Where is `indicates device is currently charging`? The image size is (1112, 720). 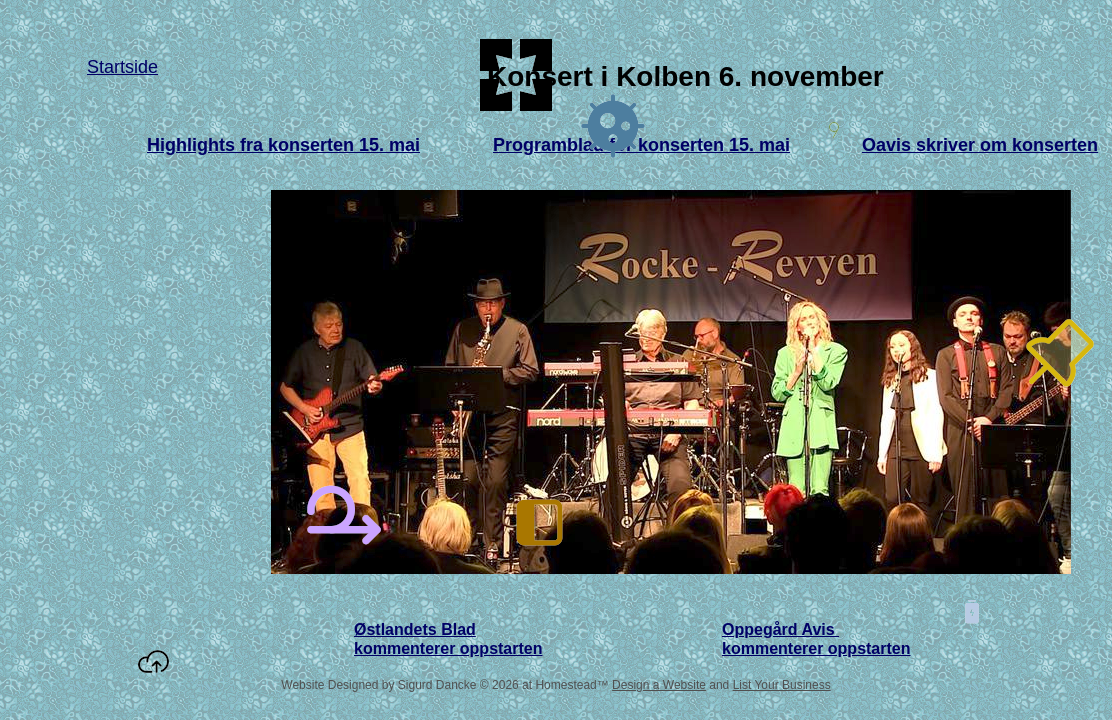
indicates device is currently charging is located at coordinates (972, 612).